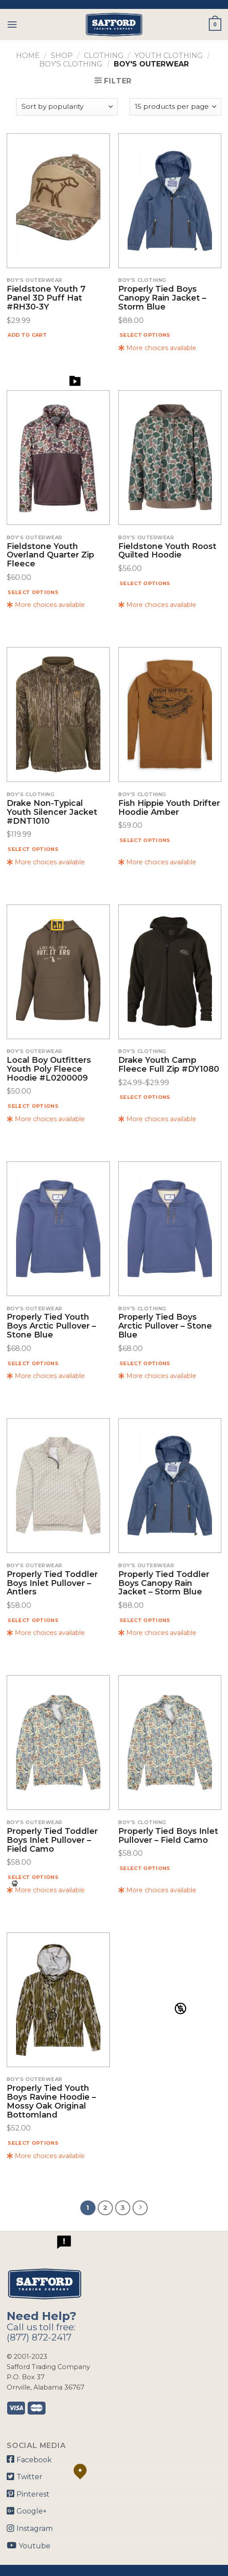 The height and width of the screenshot is (2576, 228). Describe the element at coordinates (57, 925) in the screenshot. I see `view analytics dashboard` at that location.